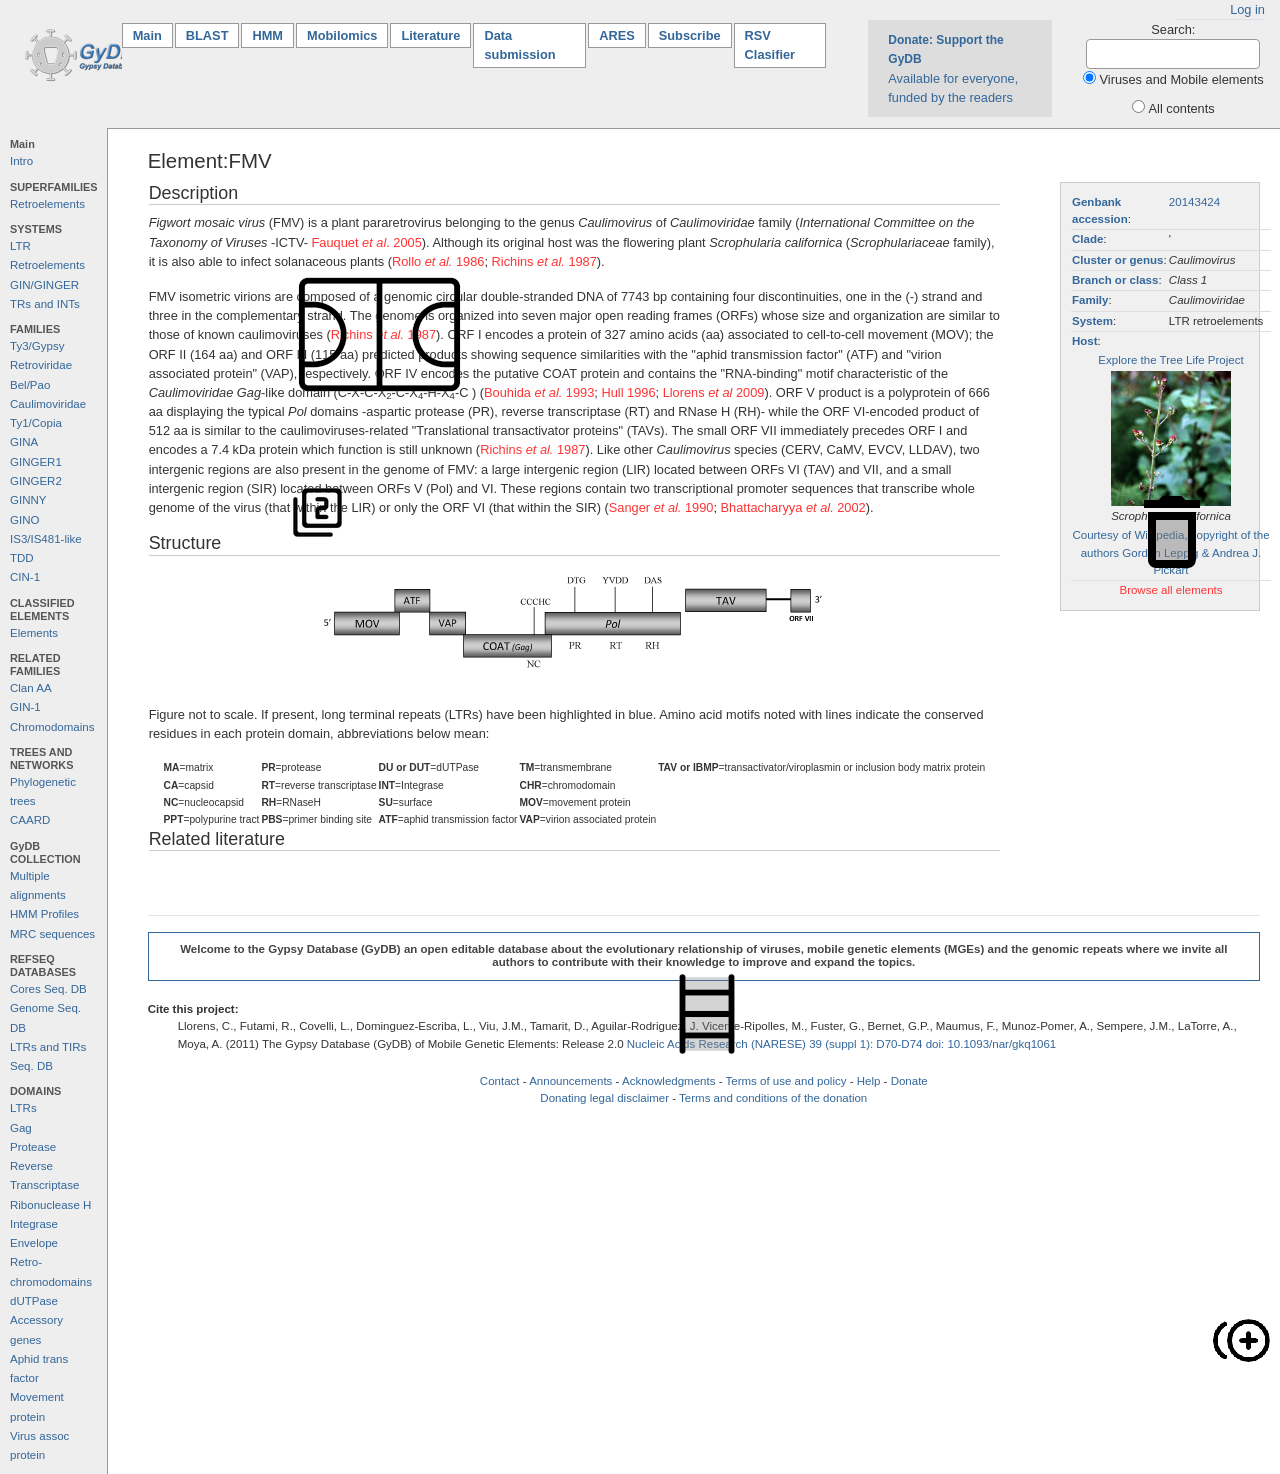 Image resolution: width=1280 pixels, height=1474 pixels. I want to click on view basketball court availability, so click(379, 334).